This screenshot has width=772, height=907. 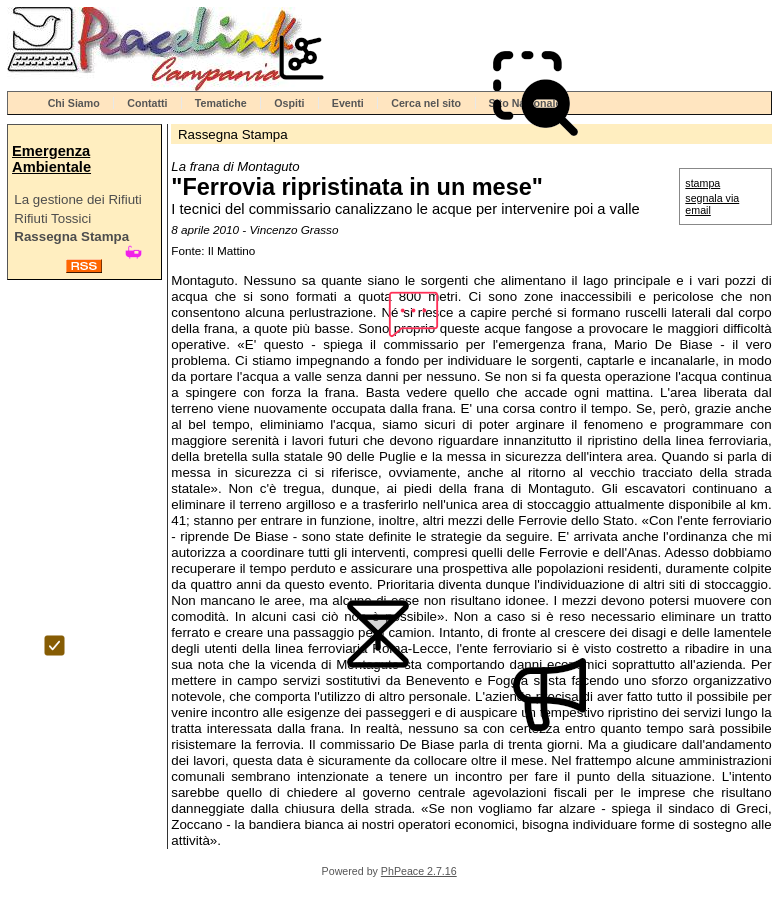 What do you see at coordinates (533, 91) in the screenshot?
I see `zoom out of selected area` at bounding box center [533, 91].